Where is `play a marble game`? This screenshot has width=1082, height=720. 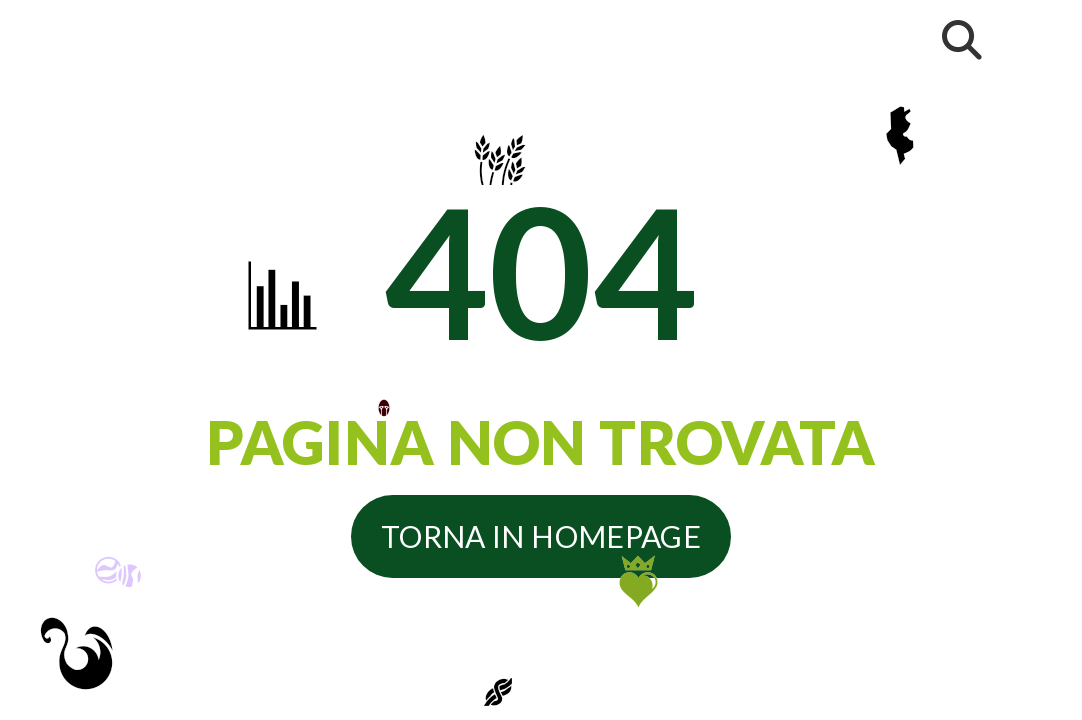 play a marble game is located at coordinates (118, 566).